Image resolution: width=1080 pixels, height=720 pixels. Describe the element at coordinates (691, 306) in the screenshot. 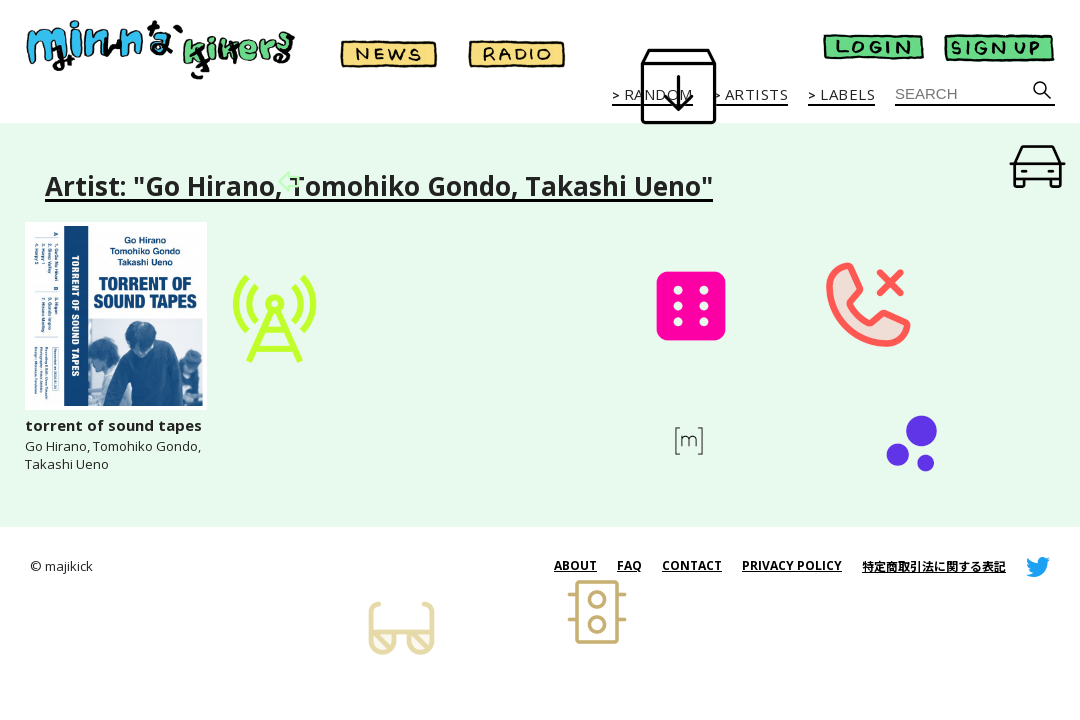

I see `randomize or shuffle content` at that location.